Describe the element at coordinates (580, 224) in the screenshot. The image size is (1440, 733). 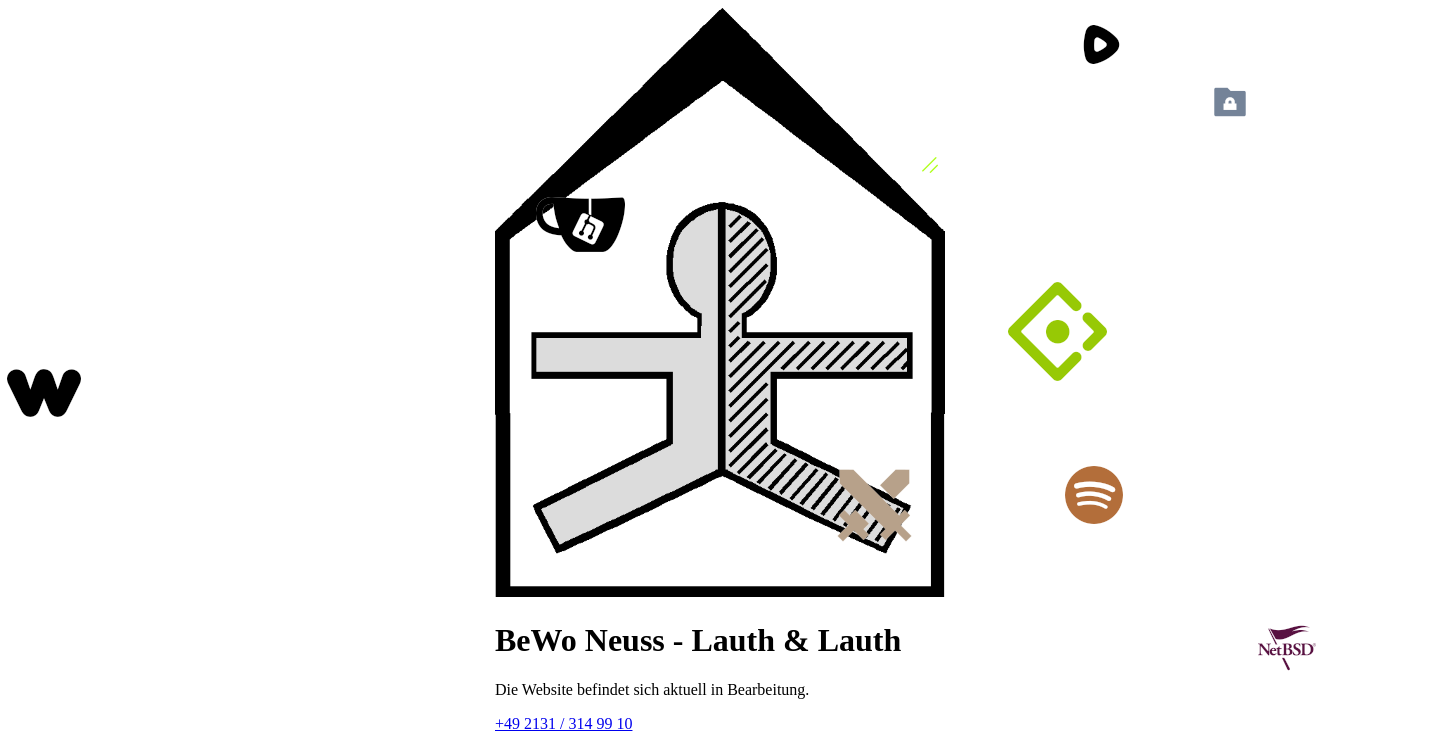
I see `open gitea git repository` at that location.